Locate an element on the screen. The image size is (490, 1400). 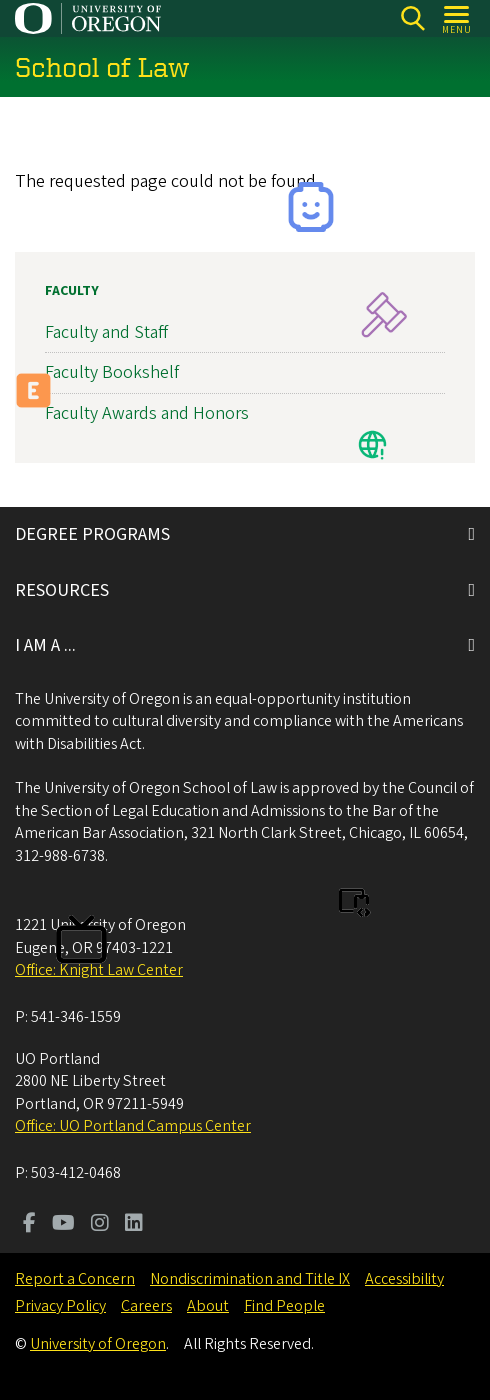
access building blocks or modular components is located at coordinates (311, 207).